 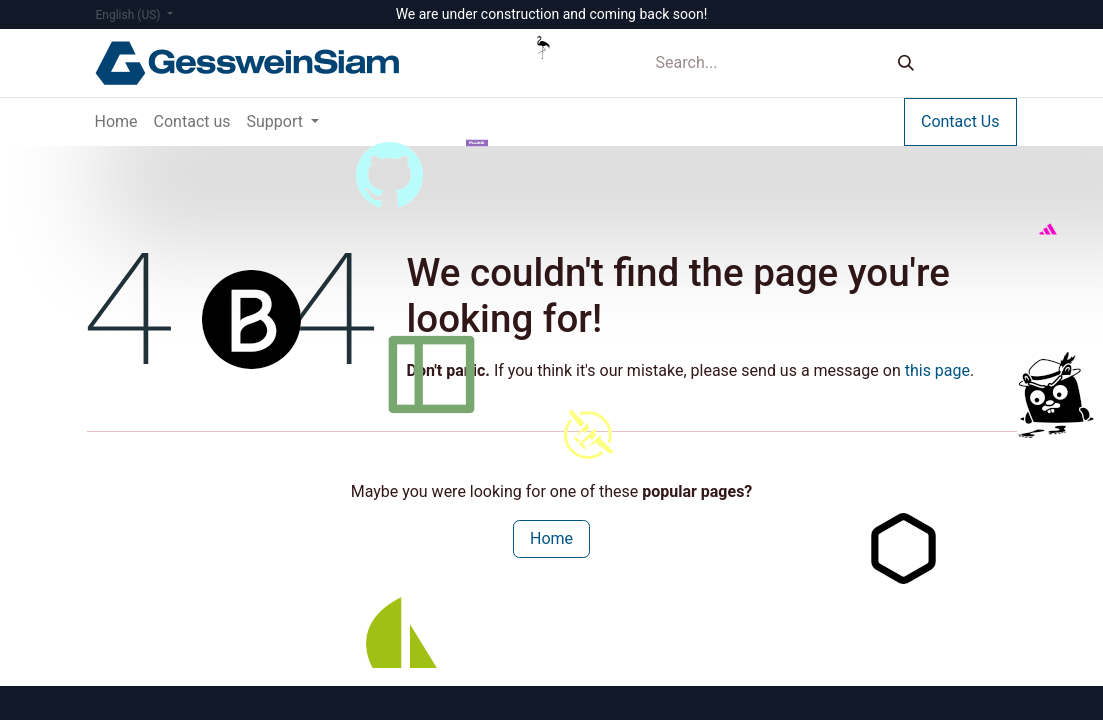 What do you see at coordinates (389, 174) in the screenshot?
I see `visit github profile or repository` at bounding box center [389, 174].